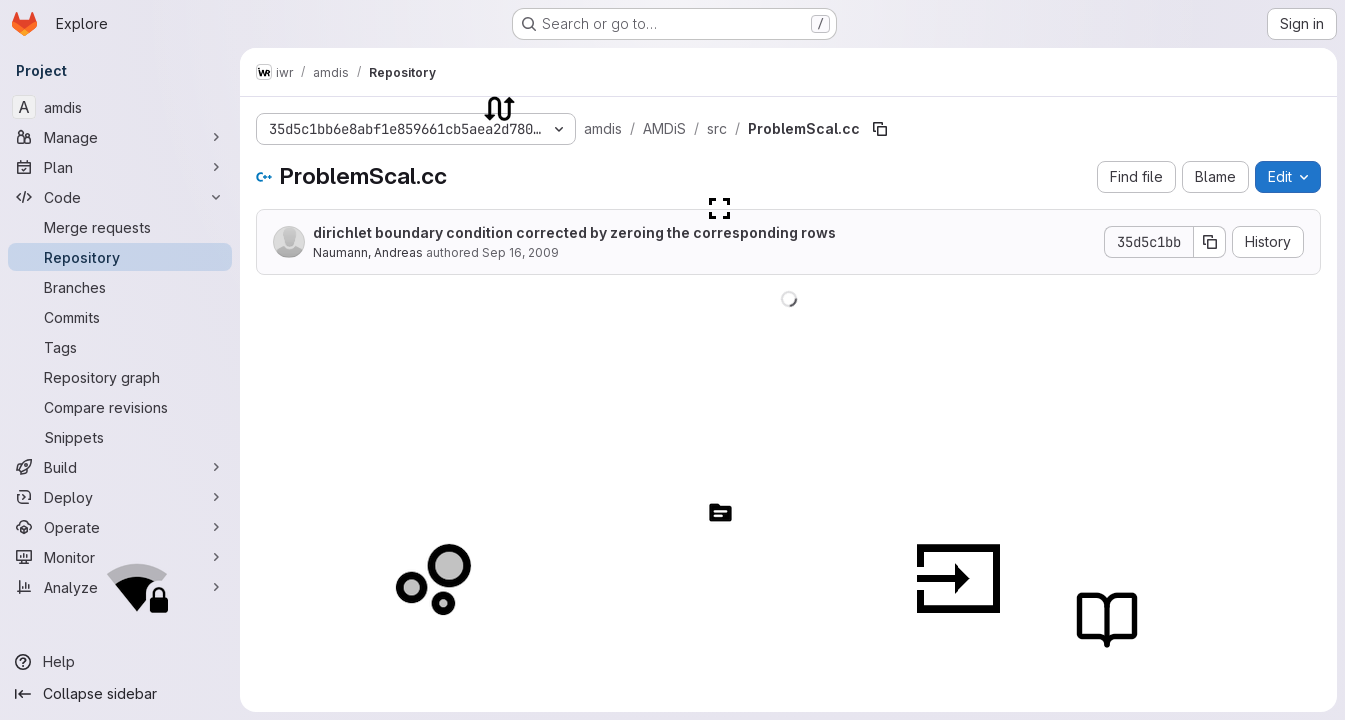  Describe the element at coordinates (720, 512) in the screenshot. I see `open topic or file folder` at that location.